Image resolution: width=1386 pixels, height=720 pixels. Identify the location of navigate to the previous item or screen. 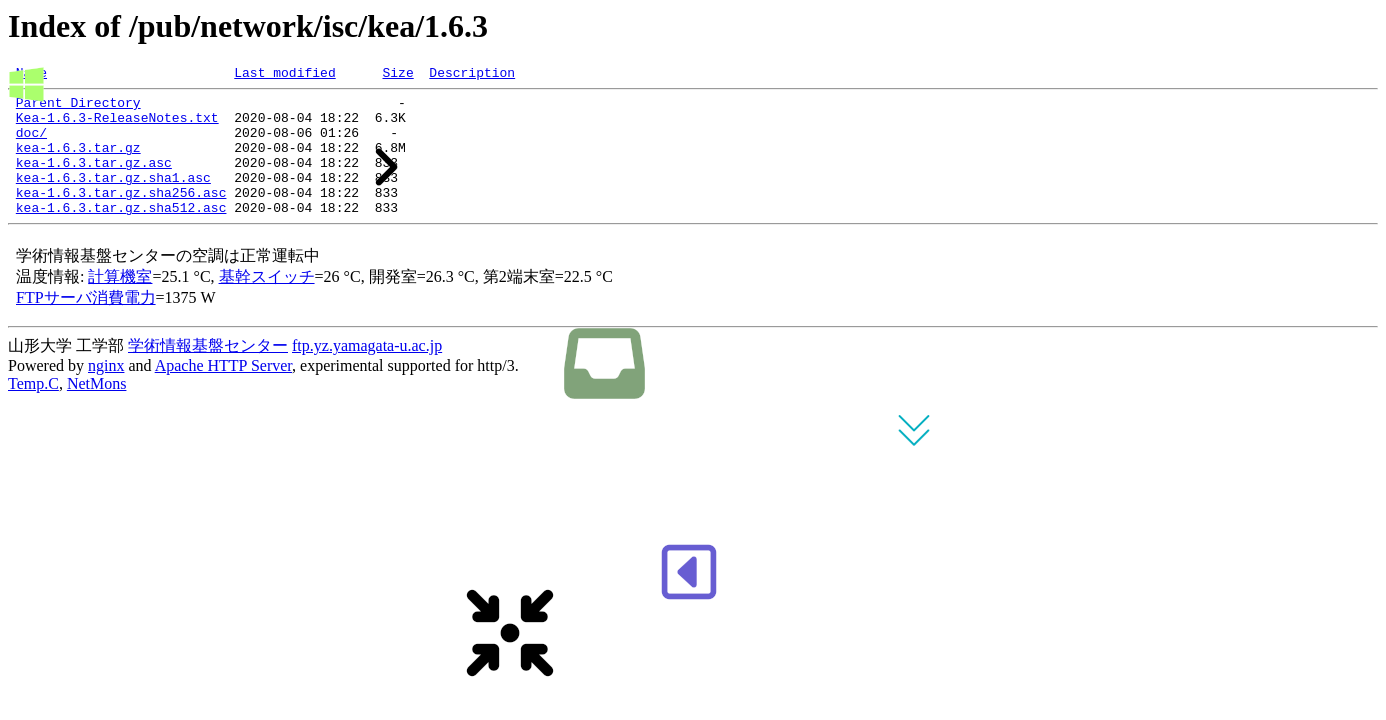
(689, 572).